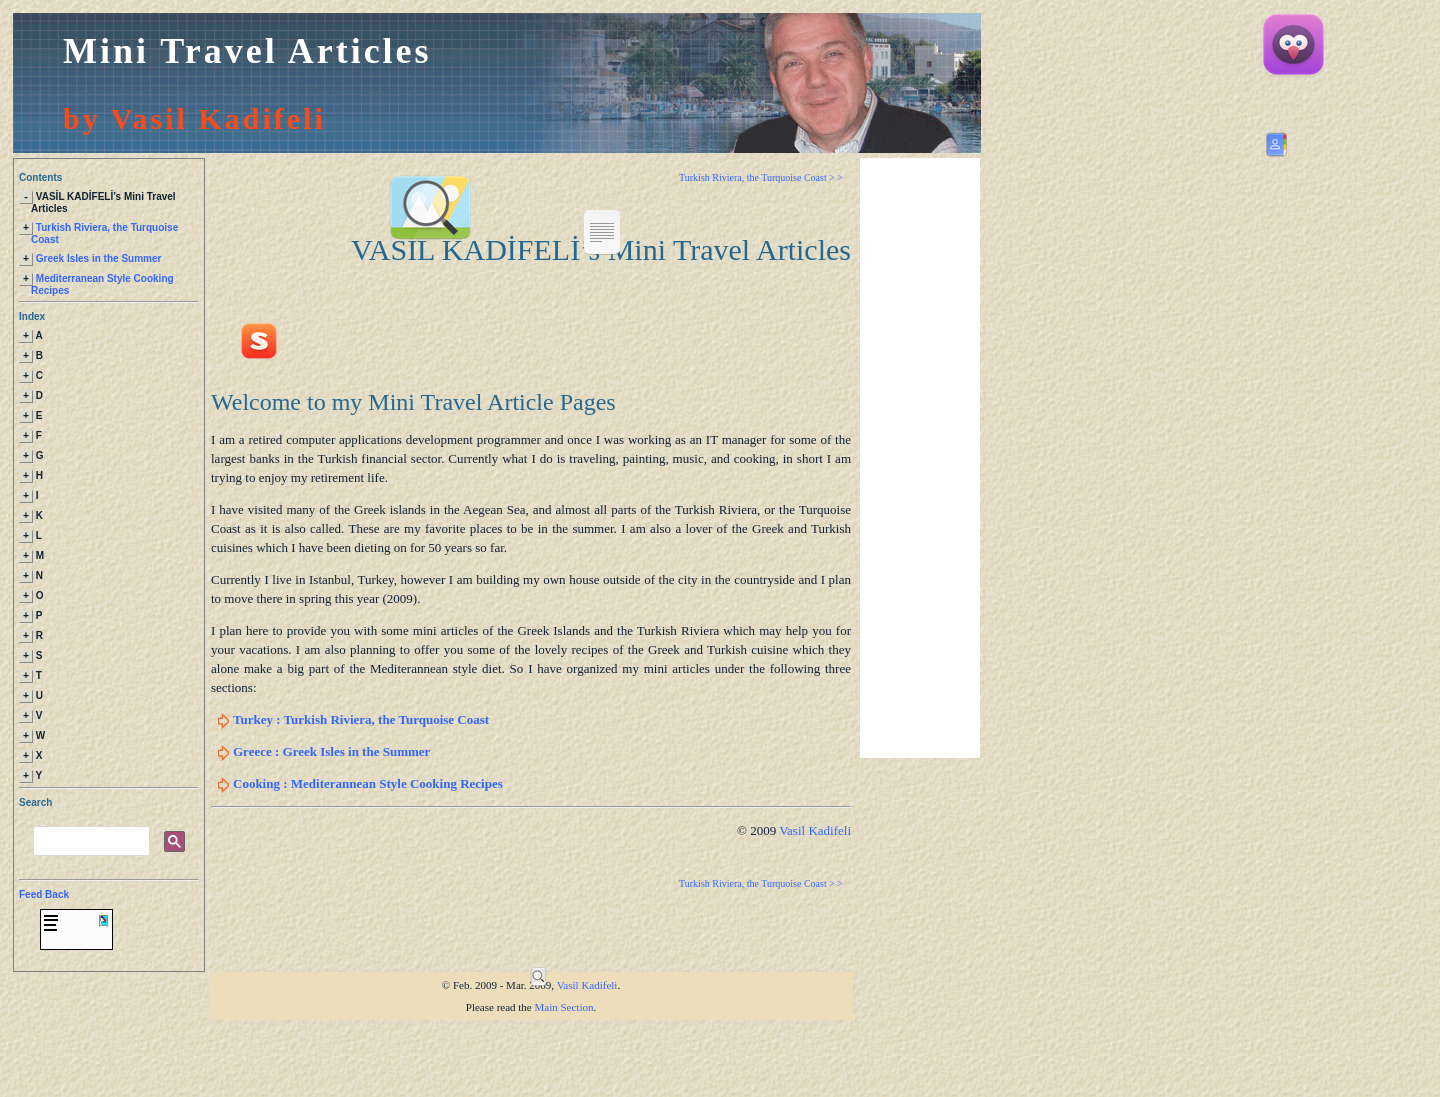 The image size is (1440, 1097). Describe the element at coordinates (430, 207) in the screenshot. I see `open image viewer application` at that location.